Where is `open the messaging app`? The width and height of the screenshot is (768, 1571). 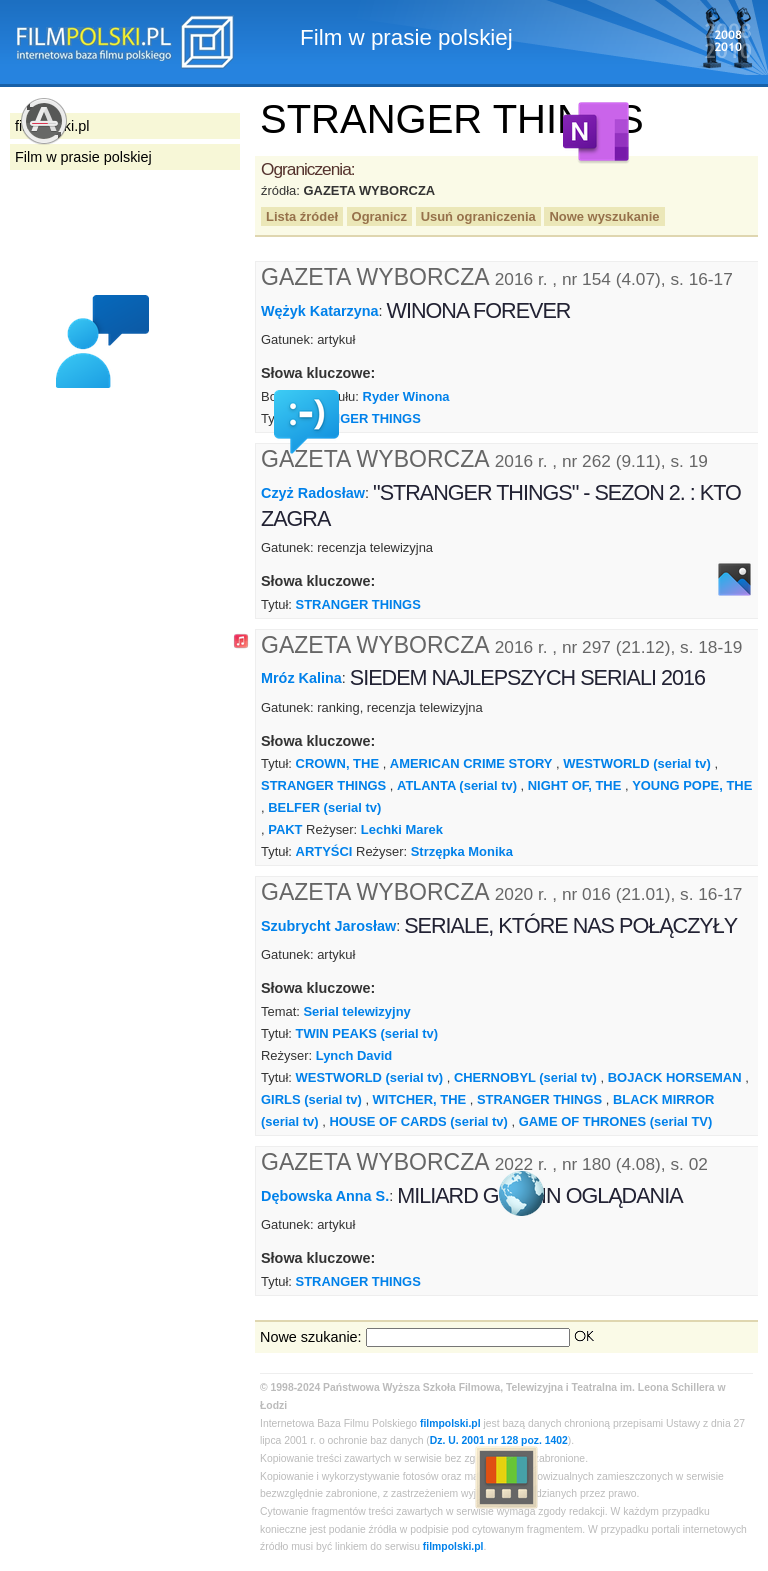 open the messaging app is located at coordinates (306, 422).